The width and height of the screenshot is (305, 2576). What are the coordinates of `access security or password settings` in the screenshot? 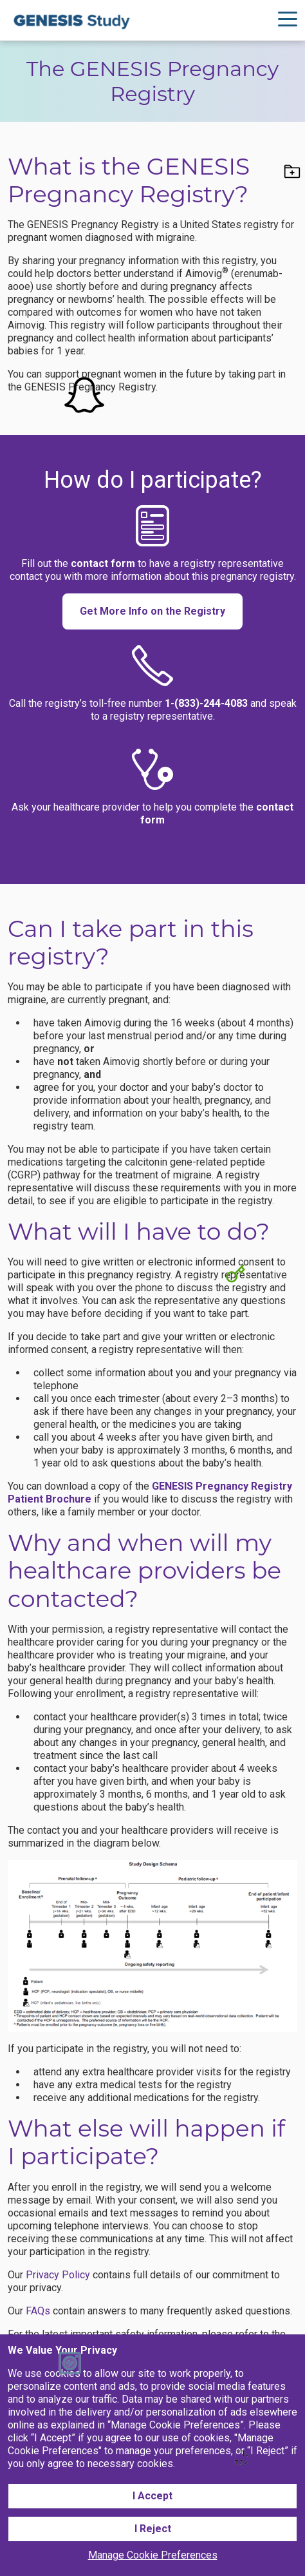 It's located at (236, 1274).